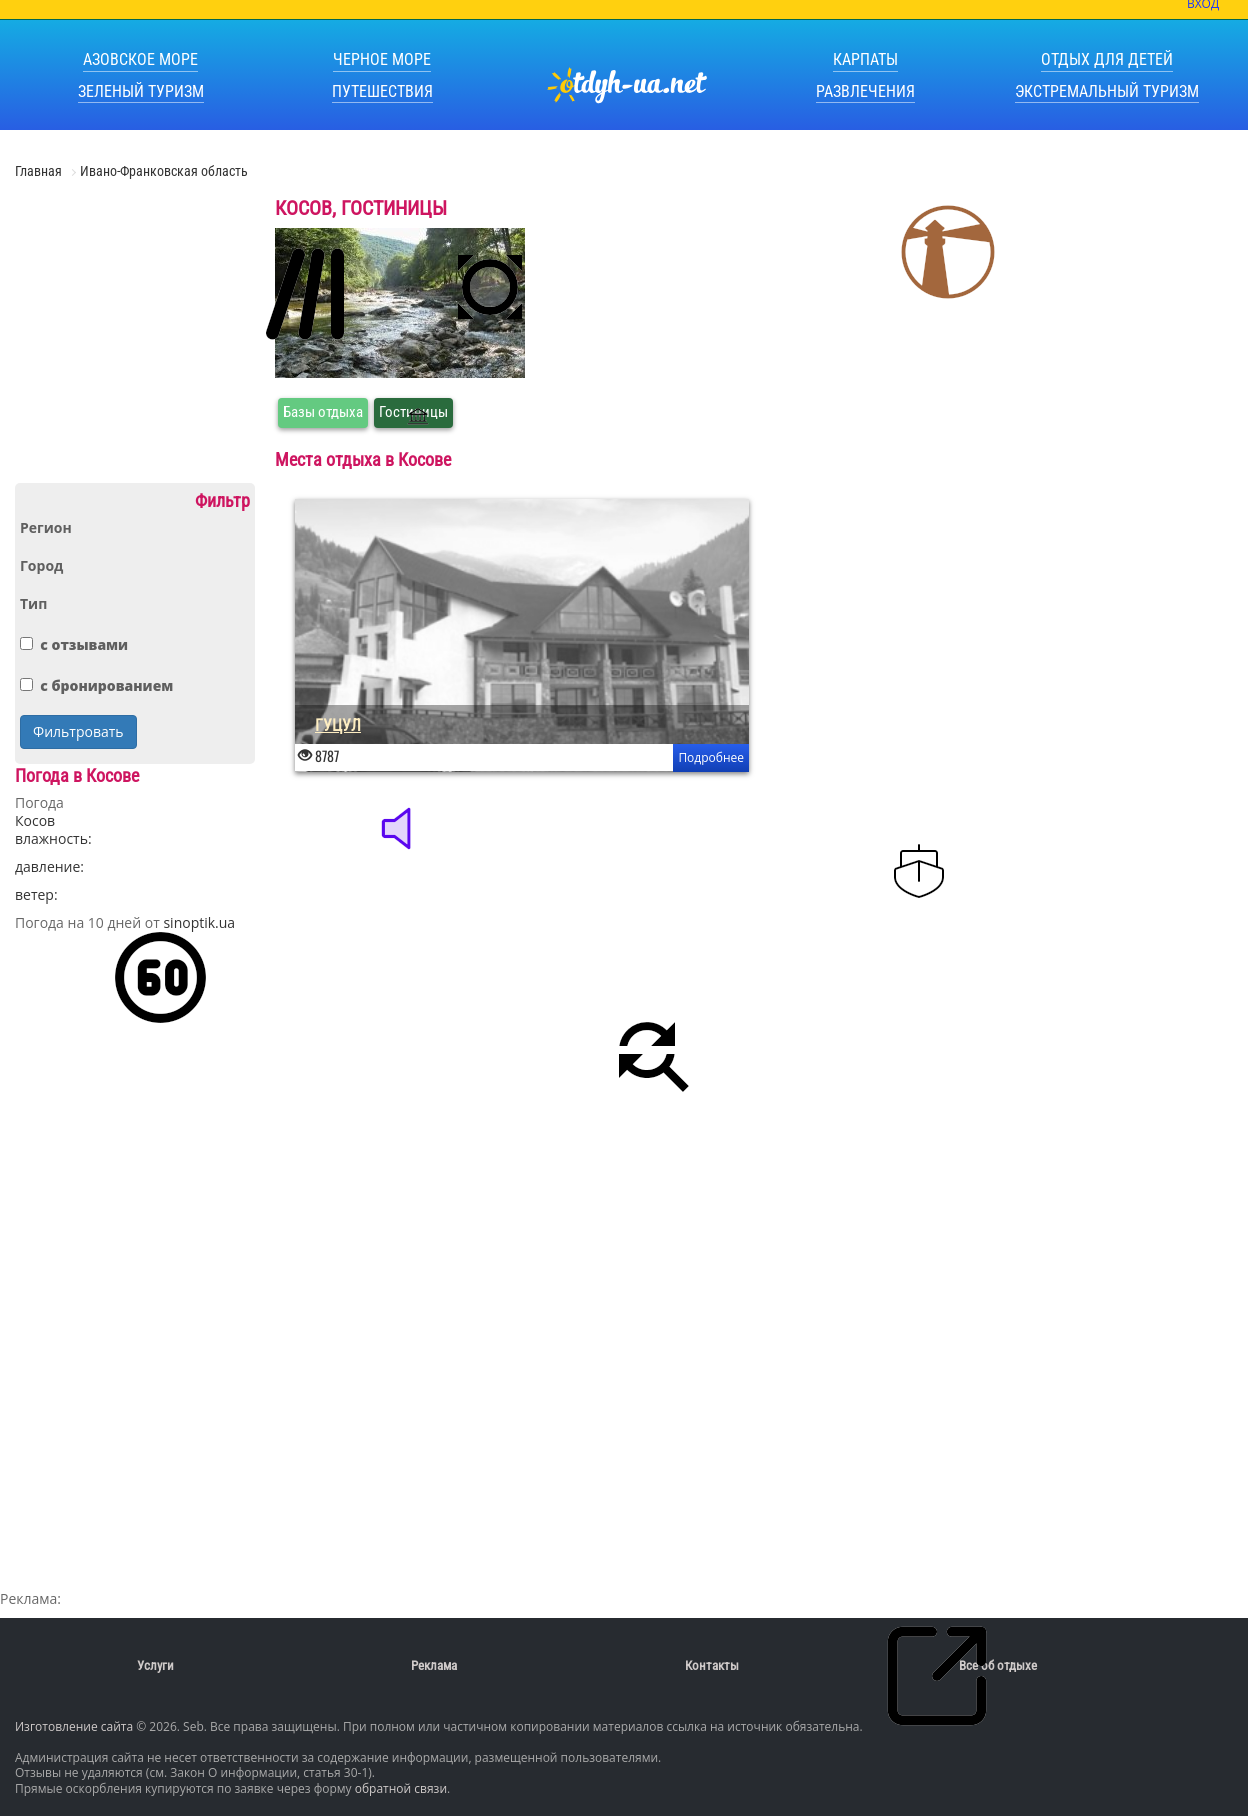 This screenshot has width=1248, height=1816. Describe the element at coordinates (948, 252) in the screenshot. I see `watchman monitoring logo` at that location.